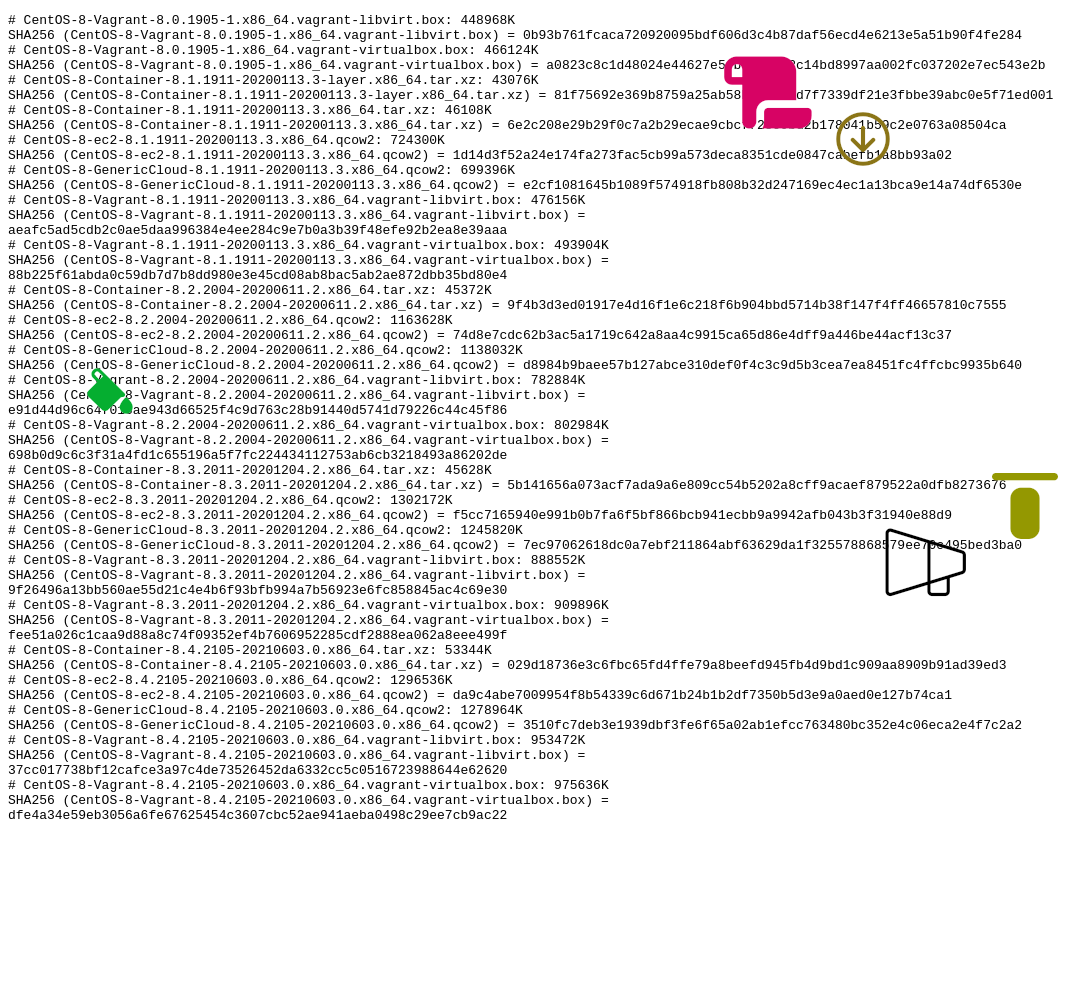 The width and height of the screenshot is (1081, 998). What do you see at coordinates (922, 565) in the screenshot?
I see `make an announcement` at bounding box center [922, 565].